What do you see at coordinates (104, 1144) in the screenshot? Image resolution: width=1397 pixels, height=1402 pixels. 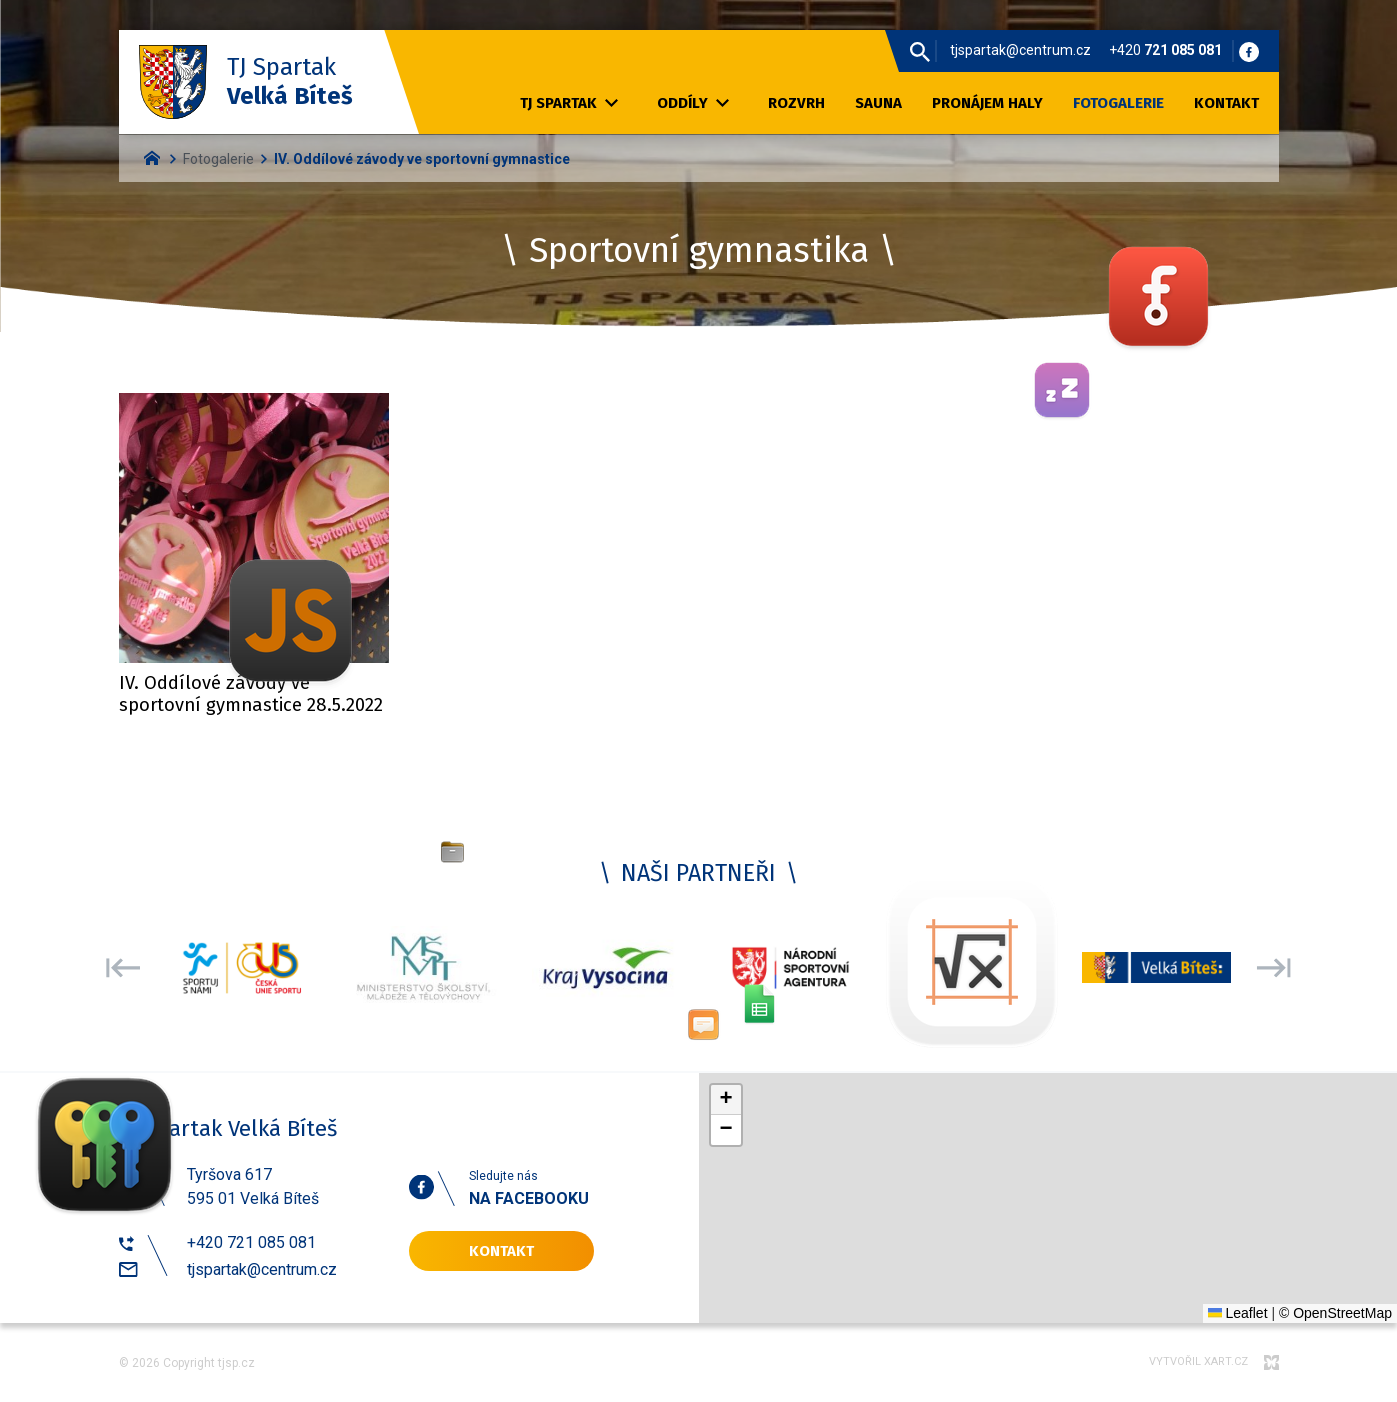 I see `open the passwords app` at bounding box center [104, 1144].